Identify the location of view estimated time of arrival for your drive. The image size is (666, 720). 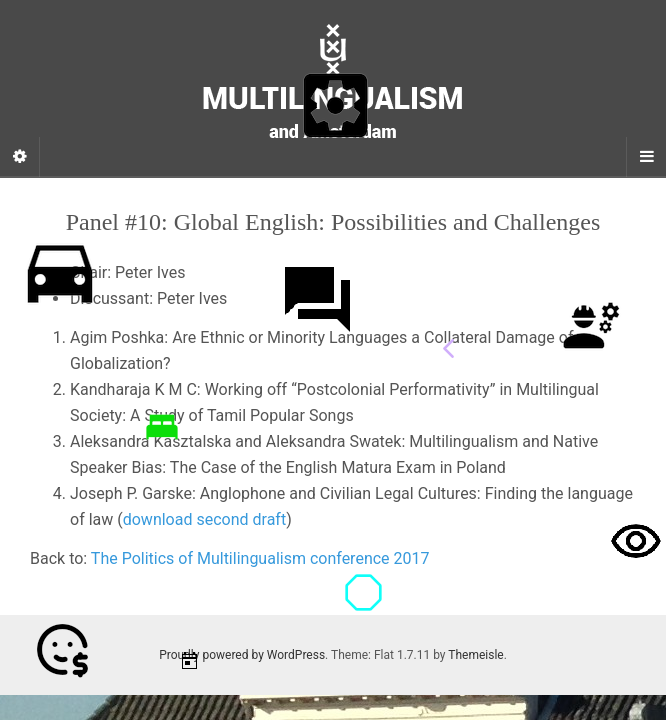
(60, 274).